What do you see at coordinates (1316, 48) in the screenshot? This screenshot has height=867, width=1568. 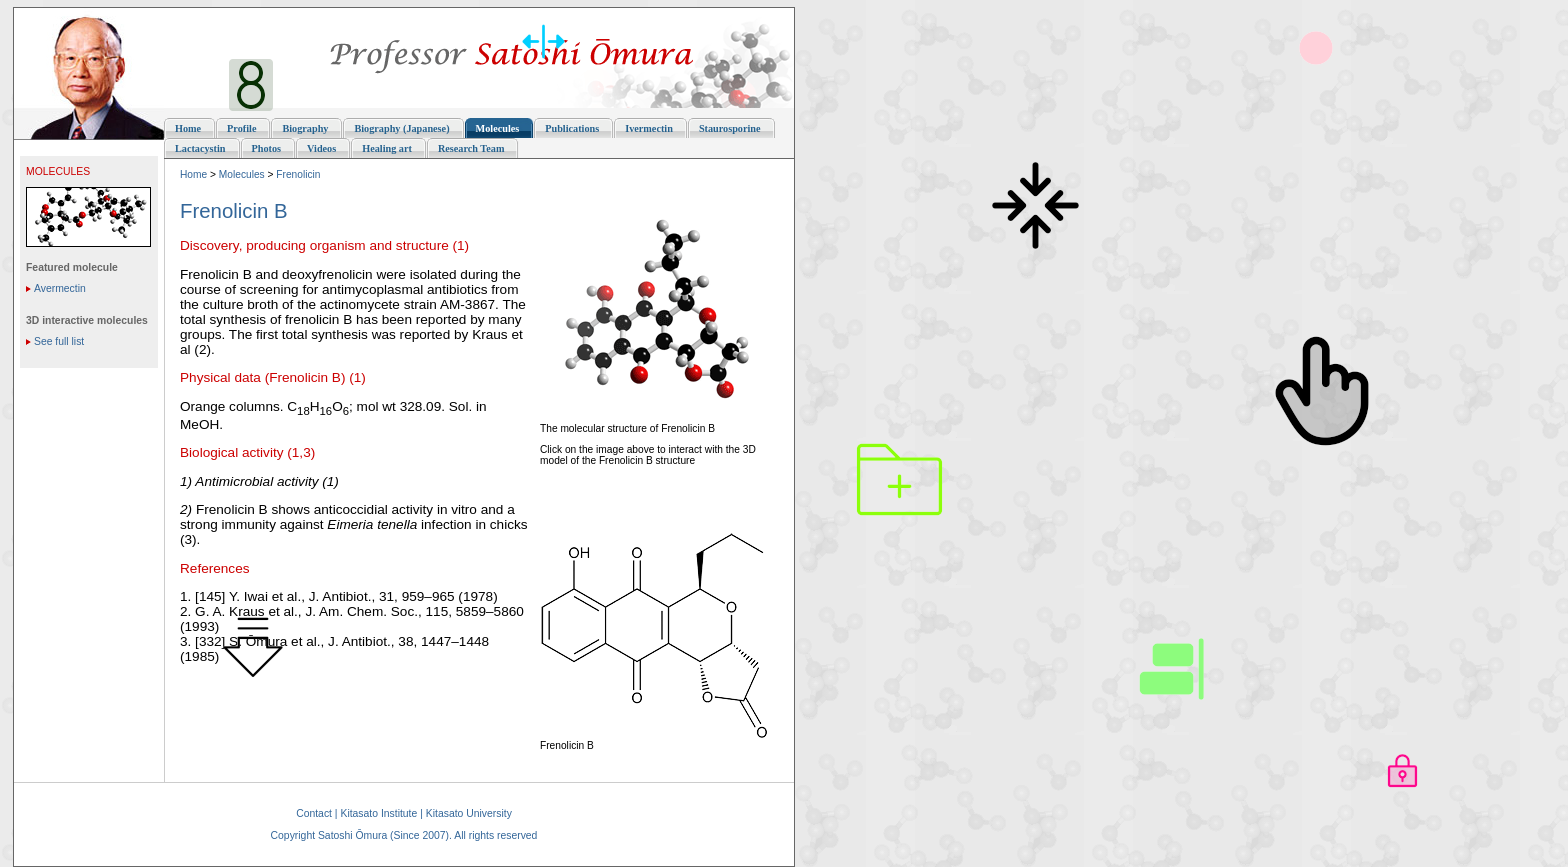 I see `indicates an active or selected state` at bounding box center [1316, 48].